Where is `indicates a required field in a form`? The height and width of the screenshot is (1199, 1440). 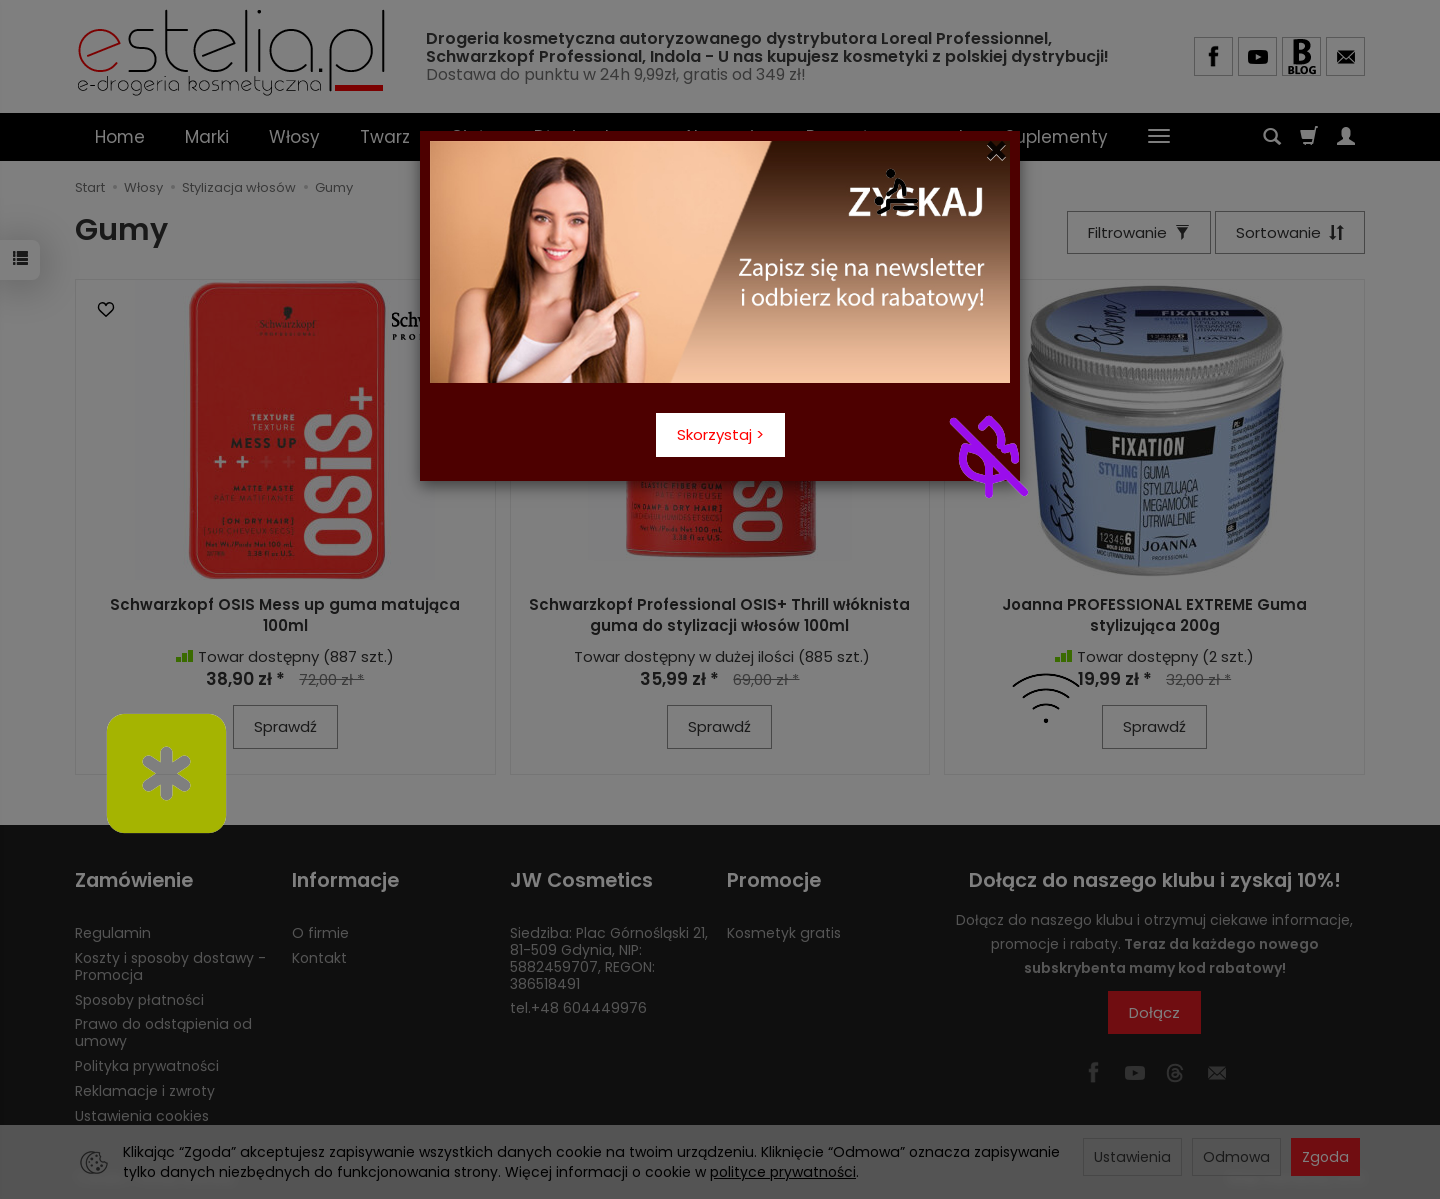
indicates a required field in a form is located at coordinates (166, 773).